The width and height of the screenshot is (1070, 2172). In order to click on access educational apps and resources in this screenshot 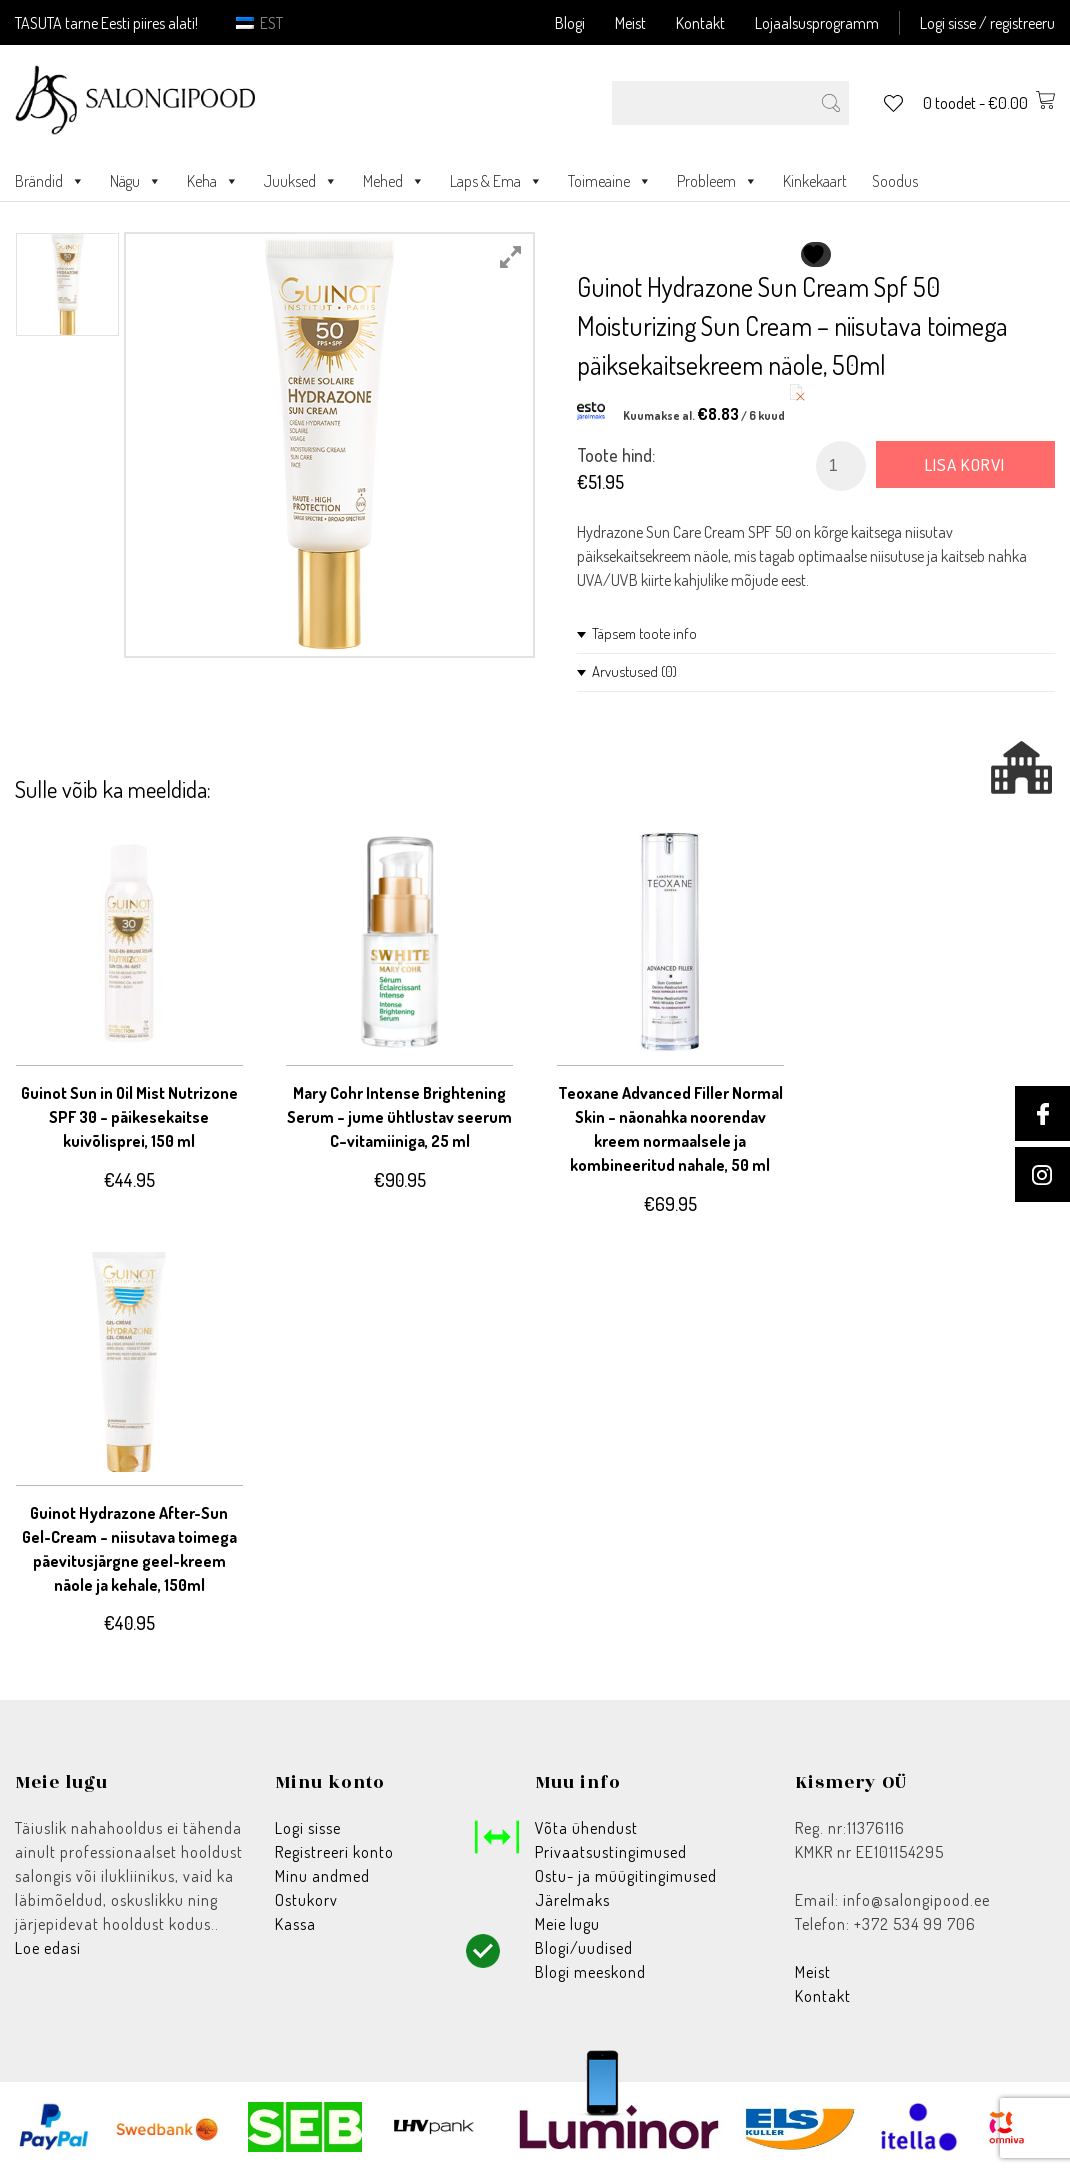, I will do `click(1019, 769)`.